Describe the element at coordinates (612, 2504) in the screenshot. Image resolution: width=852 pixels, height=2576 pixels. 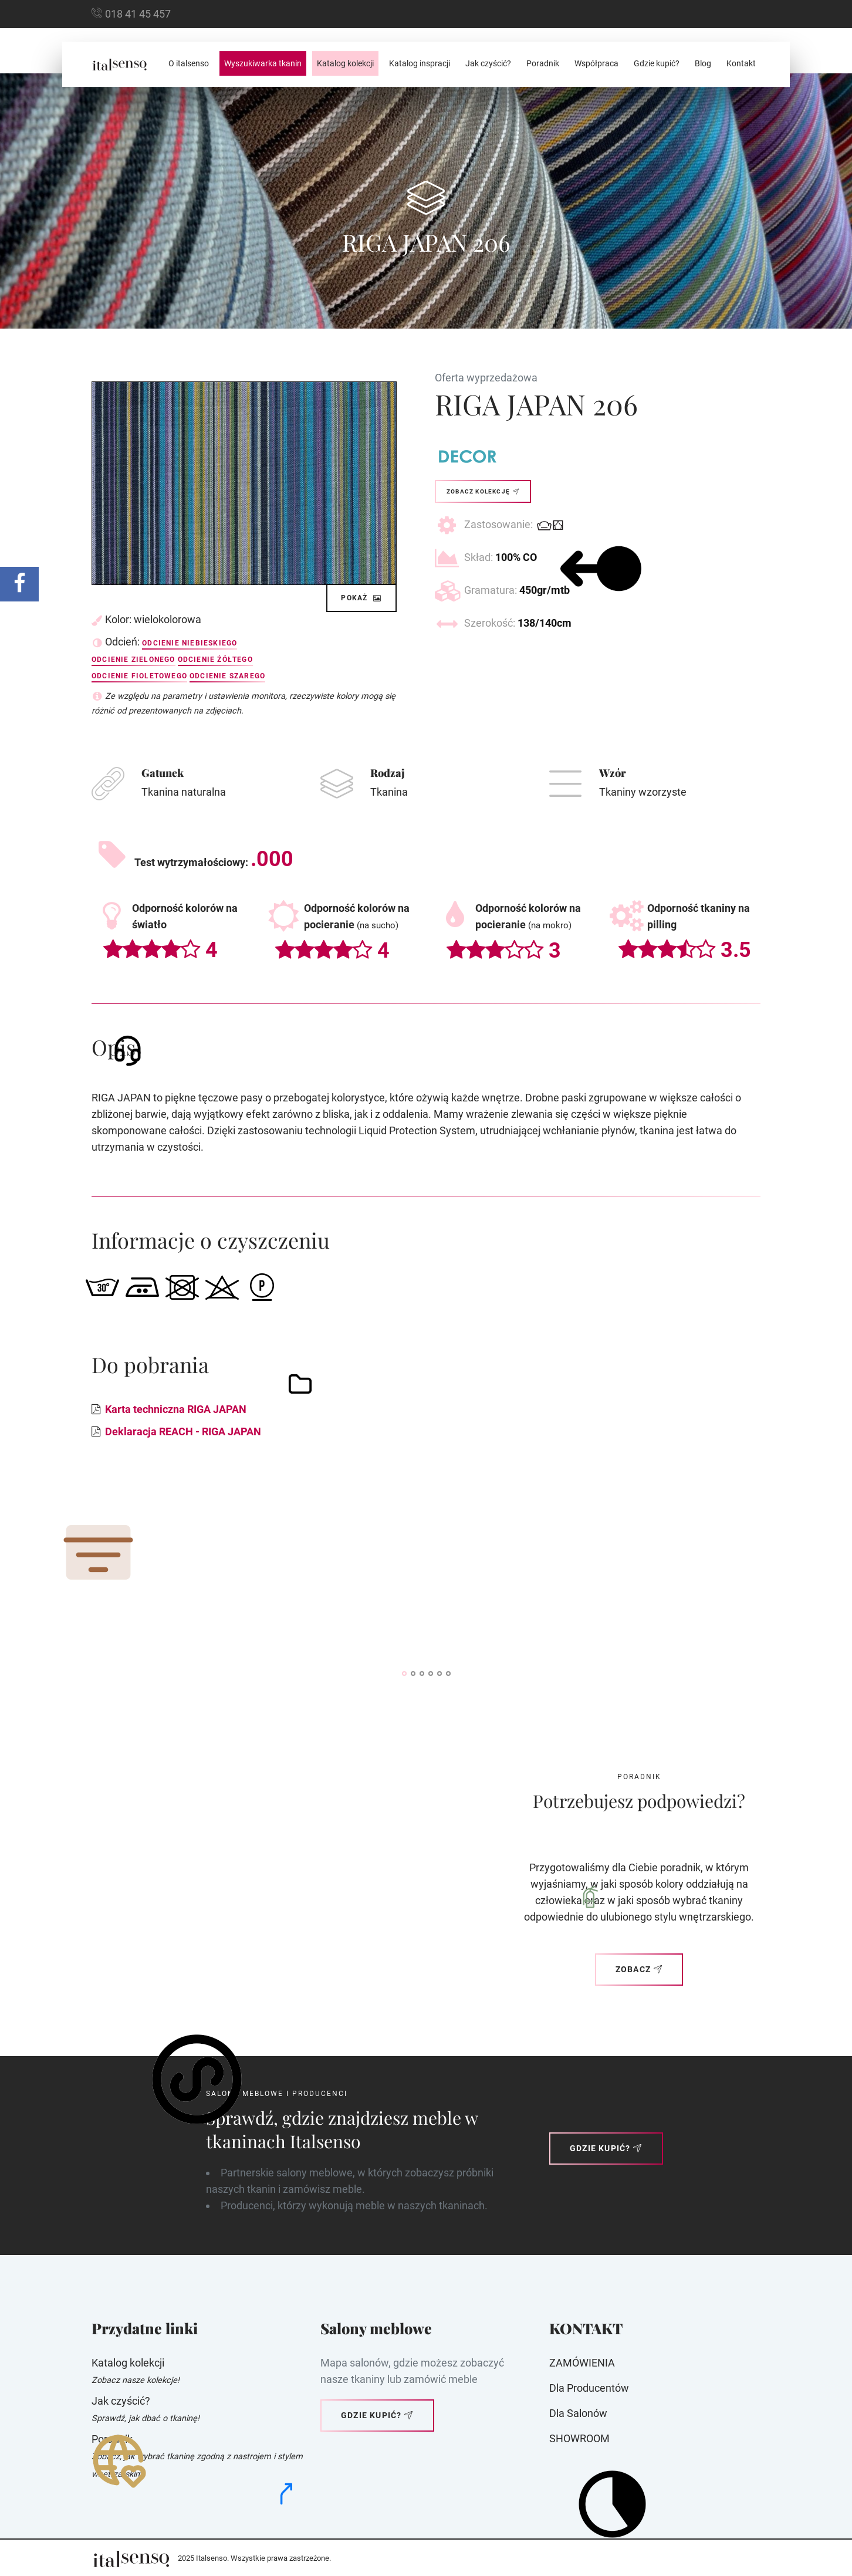
I see `indicates 40% progress or completion` at that location.